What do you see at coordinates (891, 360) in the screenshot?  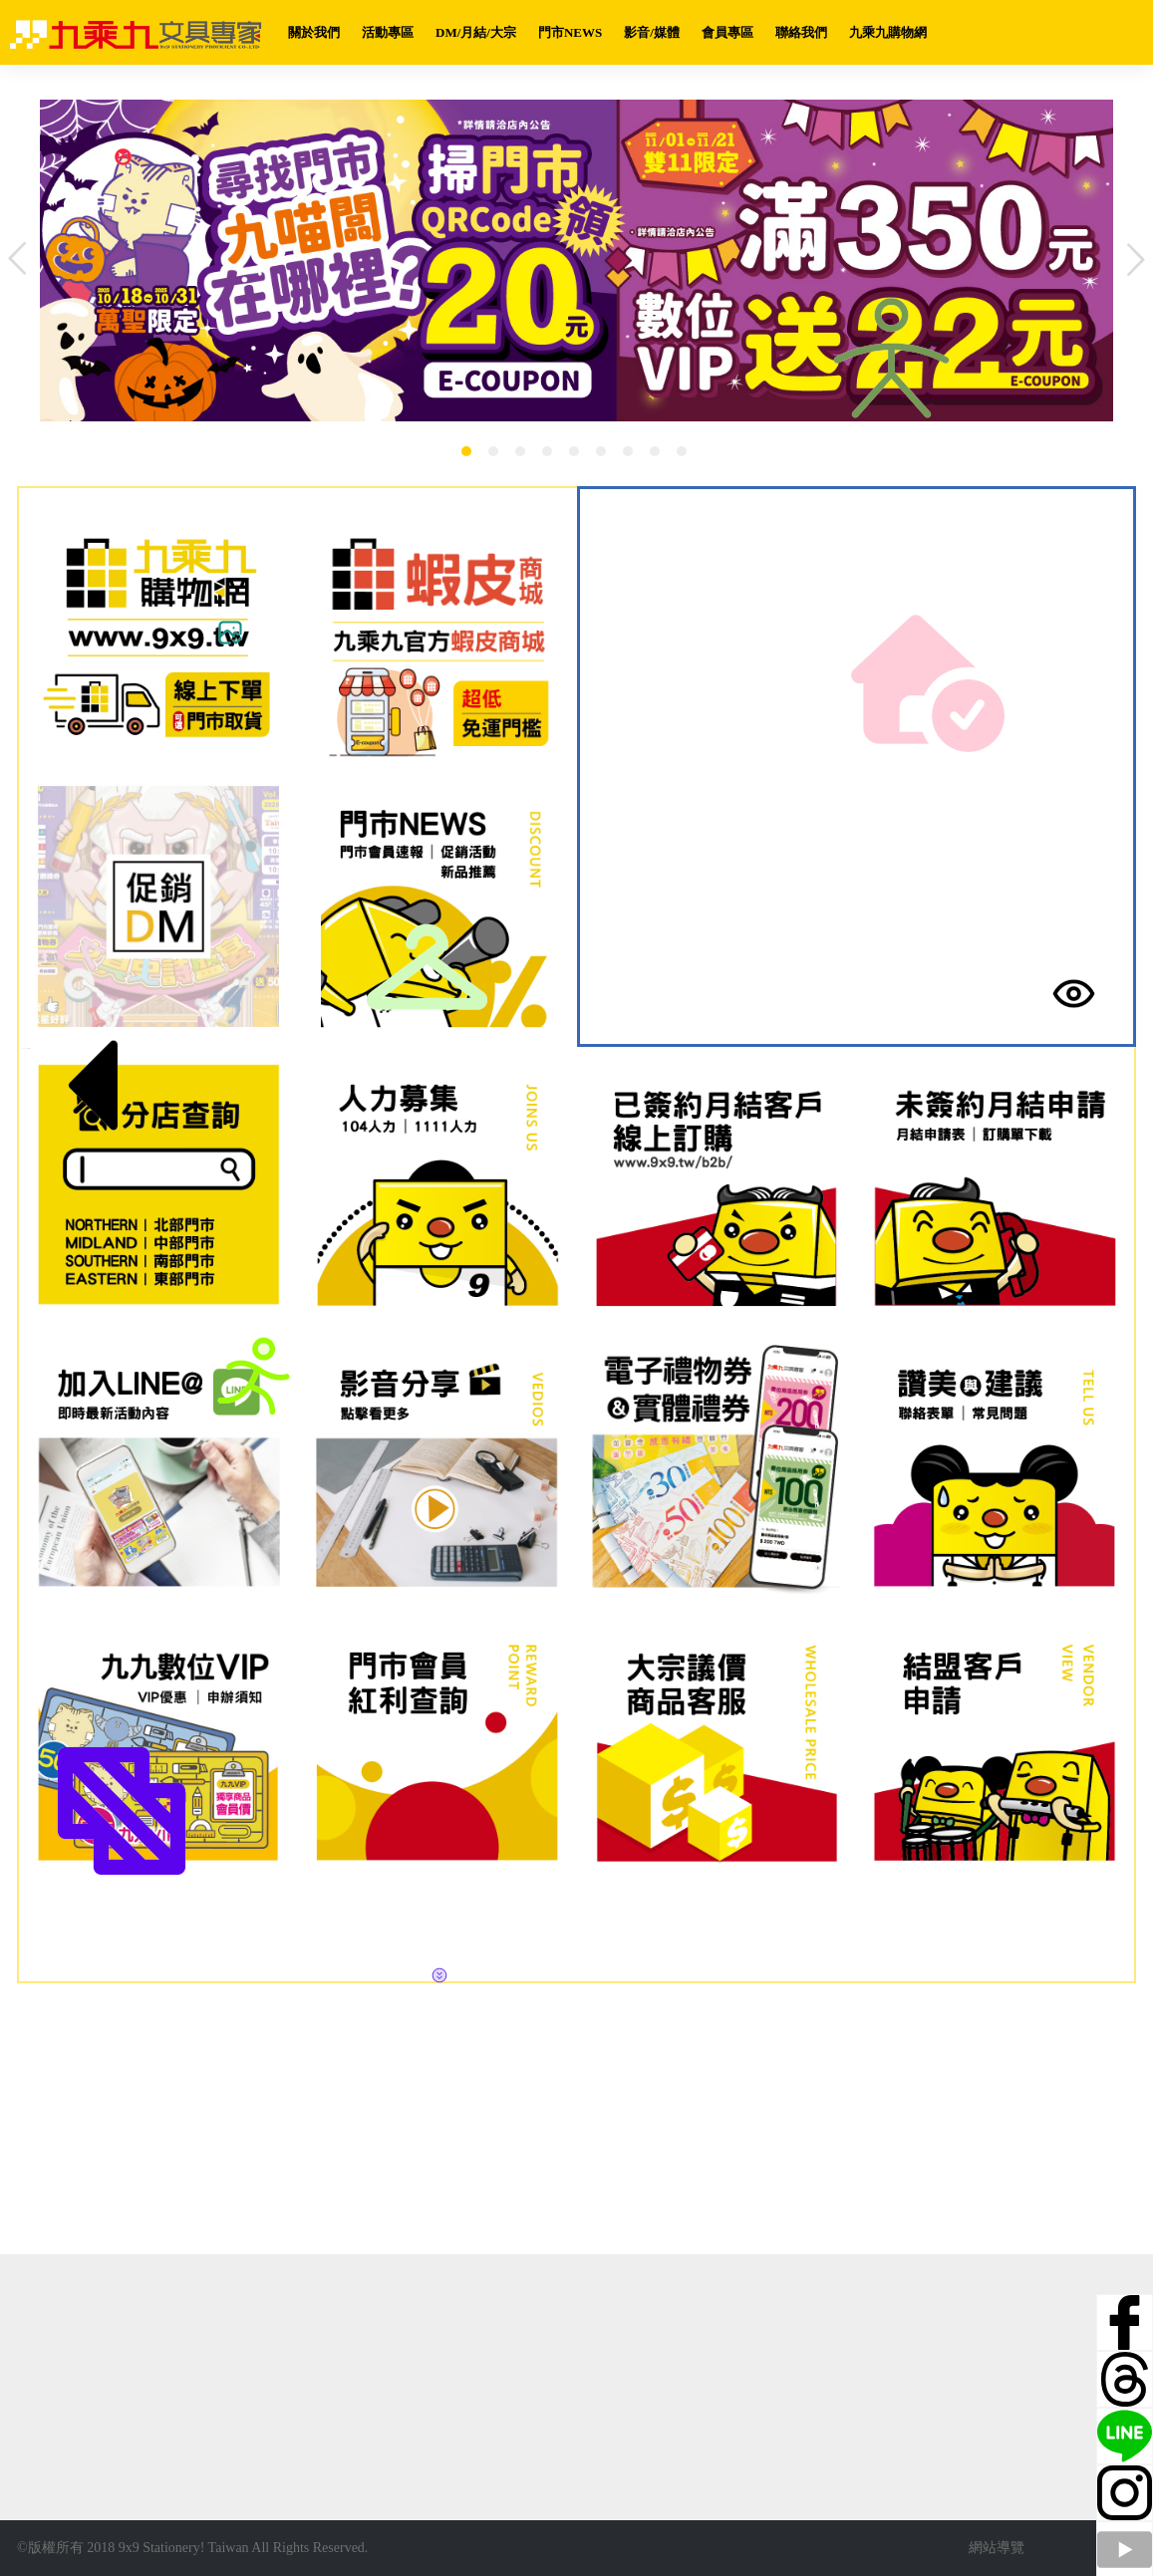 I see `view user profile` at bounding box center [891, 360].